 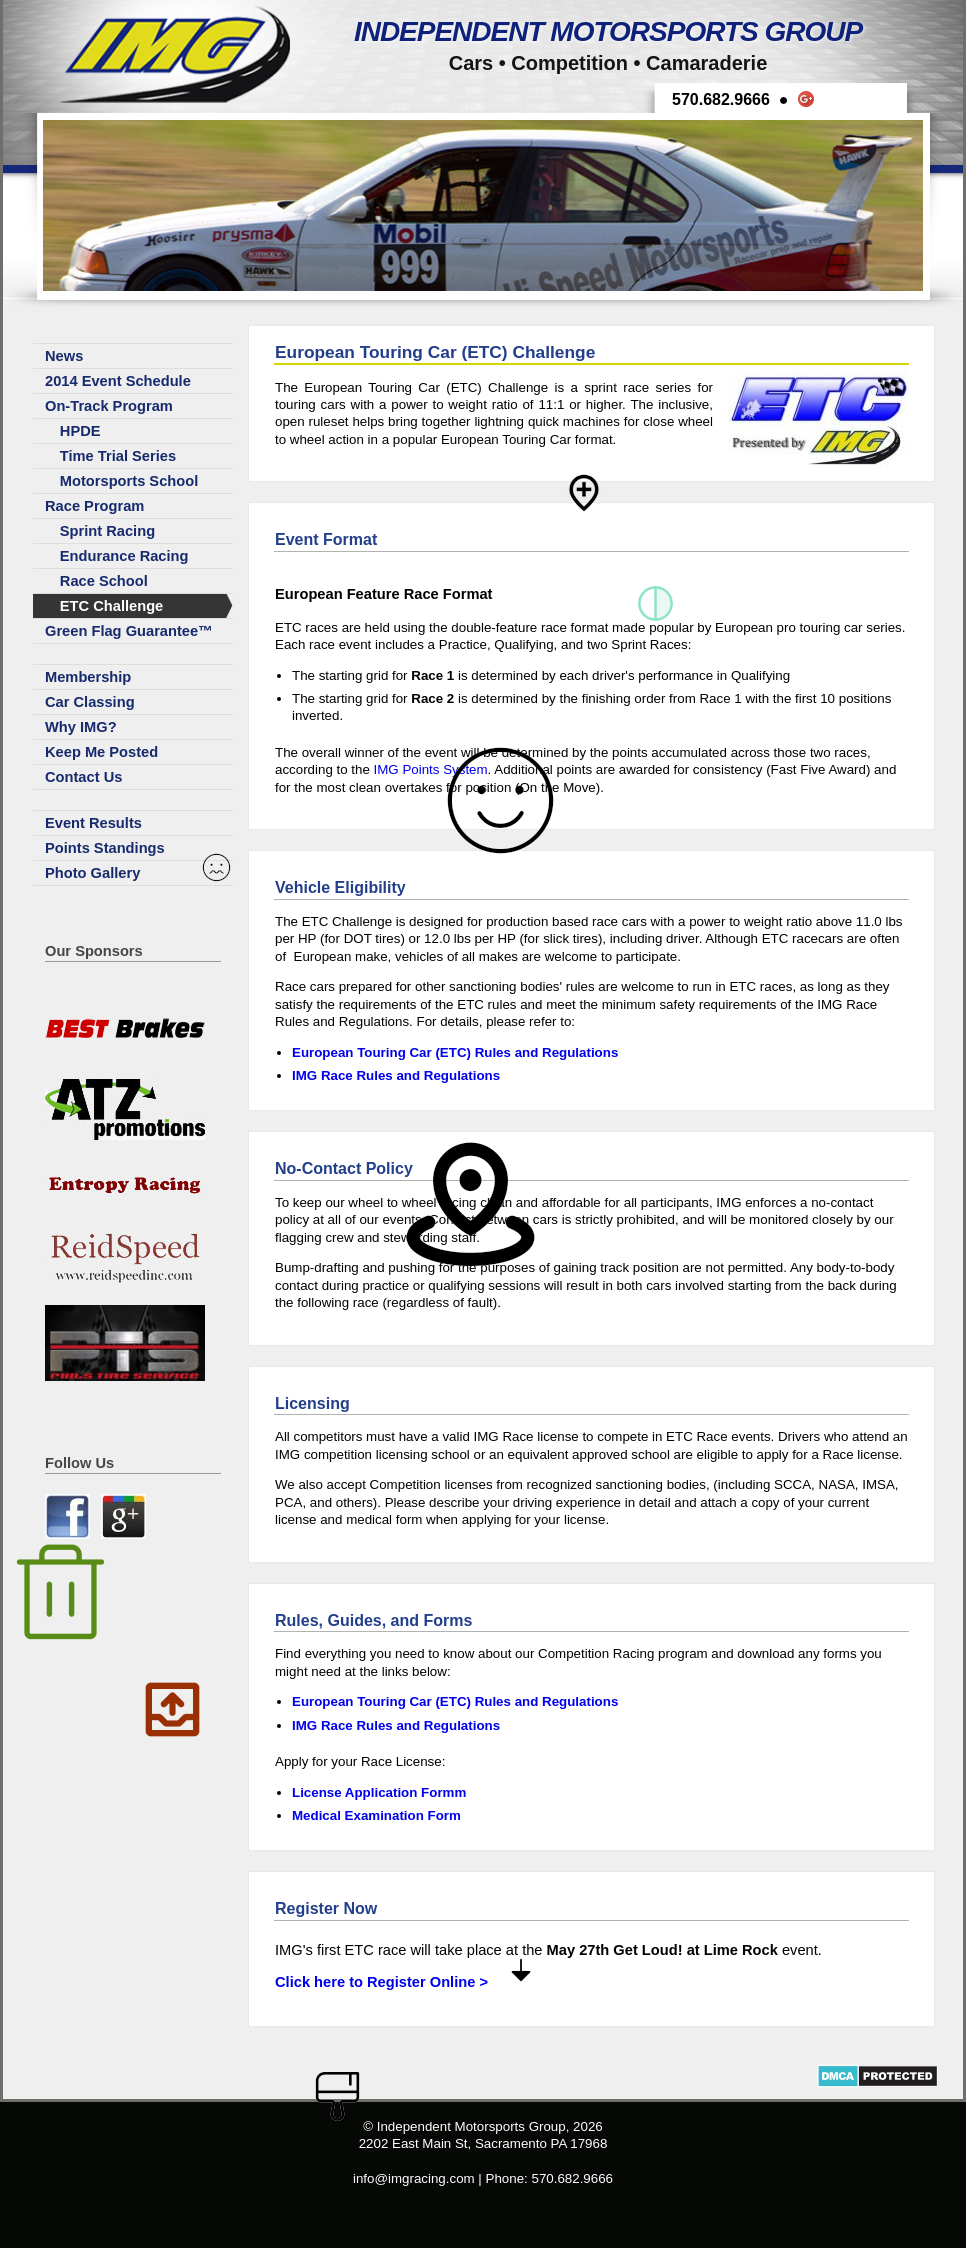 I want to click on upload file to inbox or tray, so click(x=172, y=1709).